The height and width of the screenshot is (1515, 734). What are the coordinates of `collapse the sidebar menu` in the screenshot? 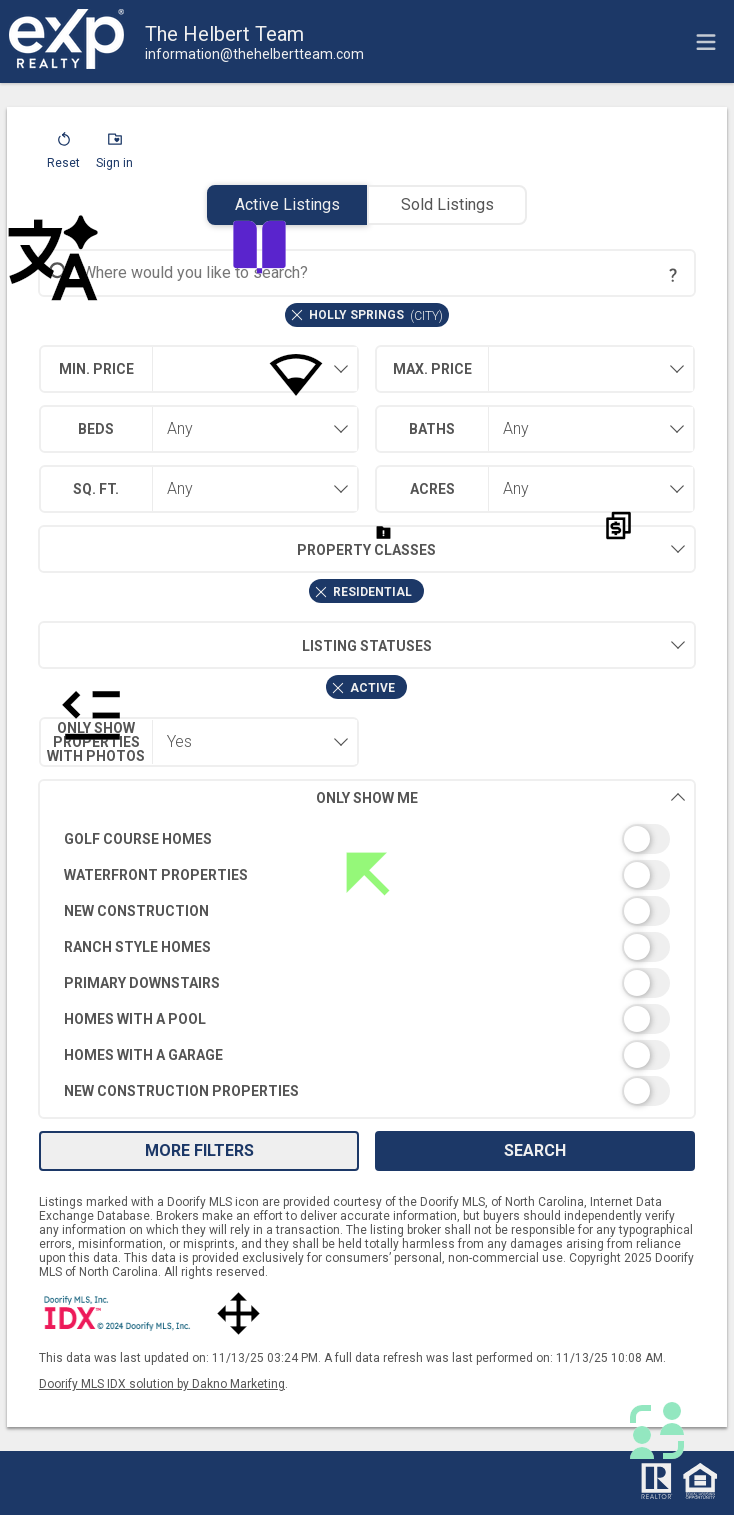 It's located at (92, 715).